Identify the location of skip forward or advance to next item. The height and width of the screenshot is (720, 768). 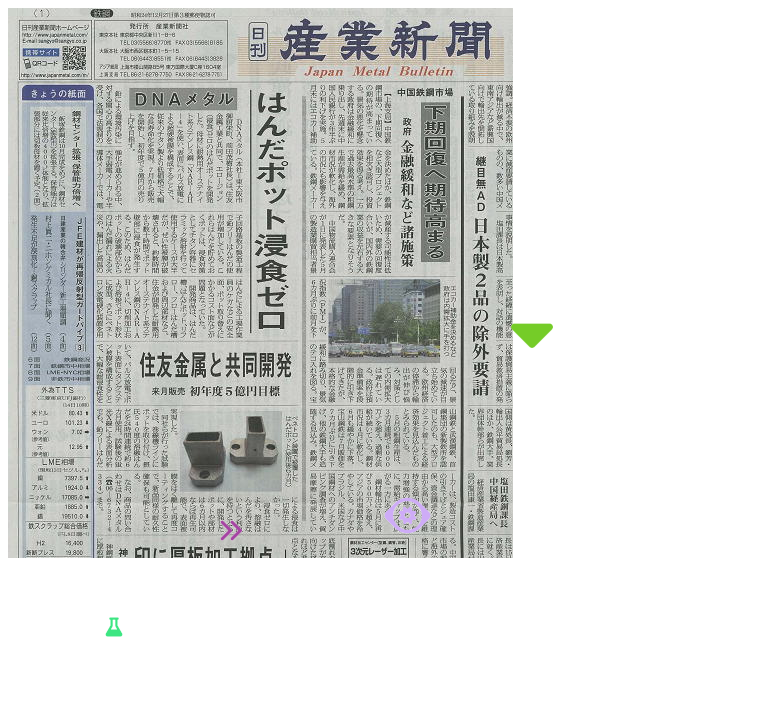
(230, 530).